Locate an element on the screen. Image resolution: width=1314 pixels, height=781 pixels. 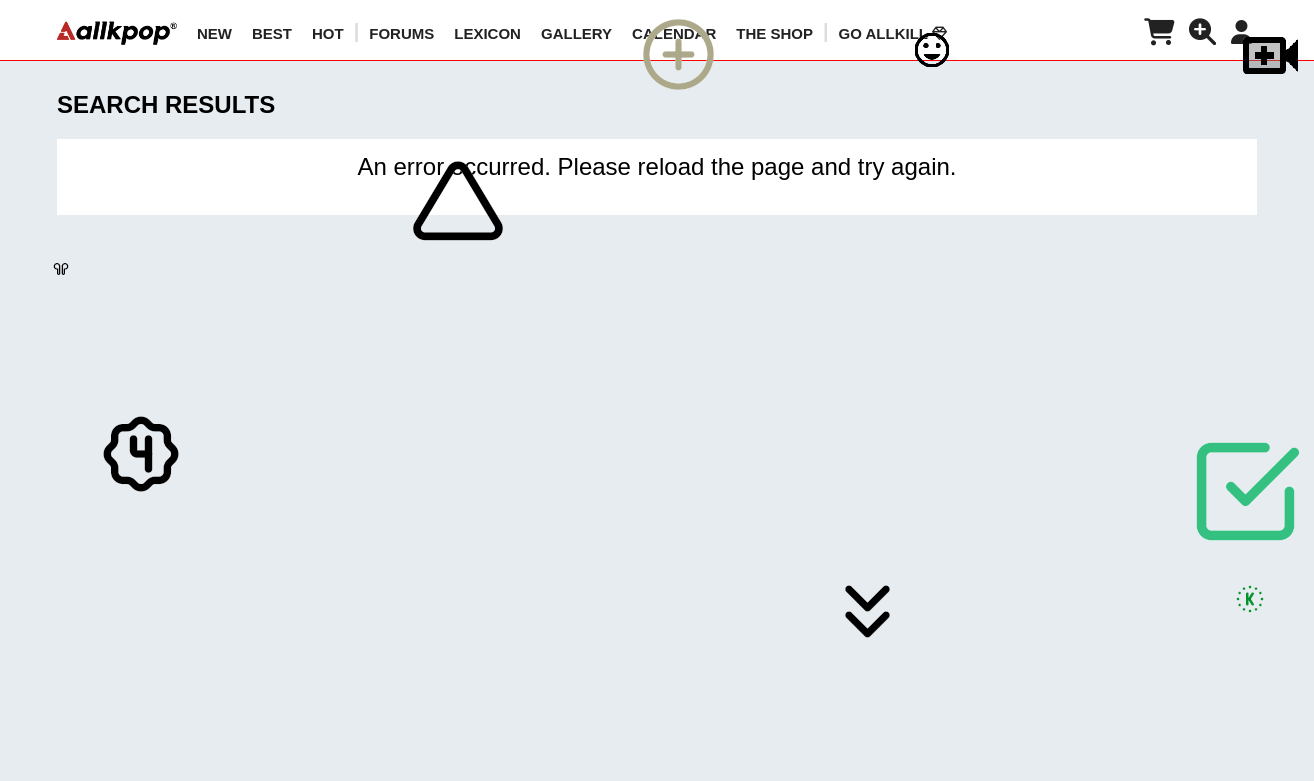
indicates a warning or caution state is located at coordinates (458, 201).